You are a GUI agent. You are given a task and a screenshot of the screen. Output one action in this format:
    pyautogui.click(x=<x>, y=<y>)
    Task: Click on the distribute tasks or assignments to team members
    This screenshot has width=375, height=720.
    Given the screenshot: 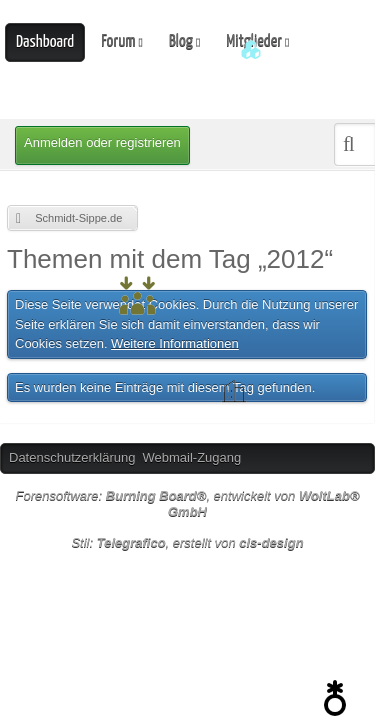 What is the action you would take?
    pyautogui.click(x=137, y=296)
    